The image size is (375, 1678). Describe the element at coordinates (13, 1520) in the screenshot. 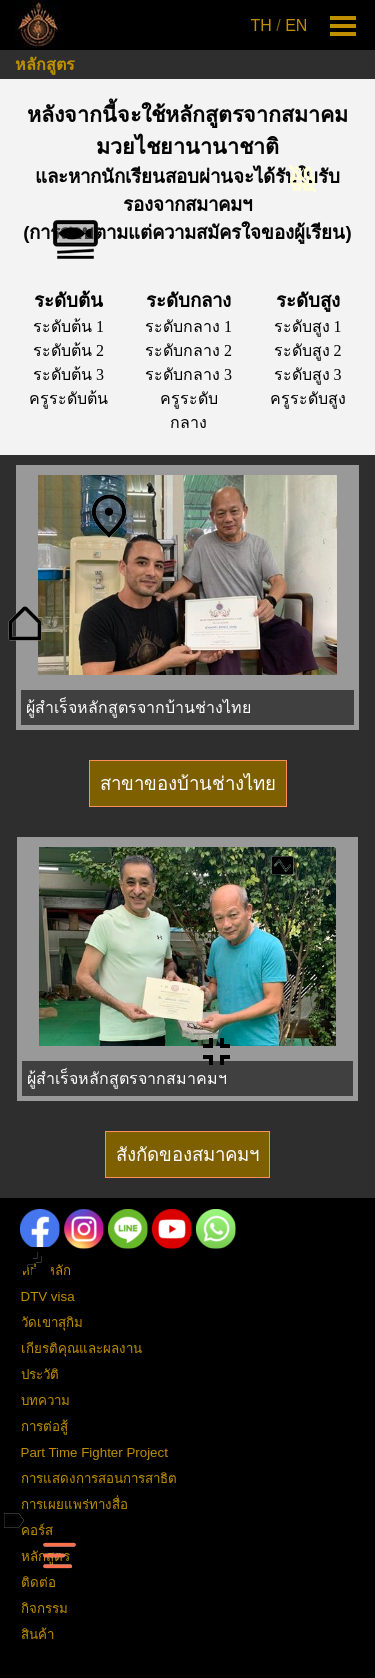

I see `add or manage labels for organization` at that location.